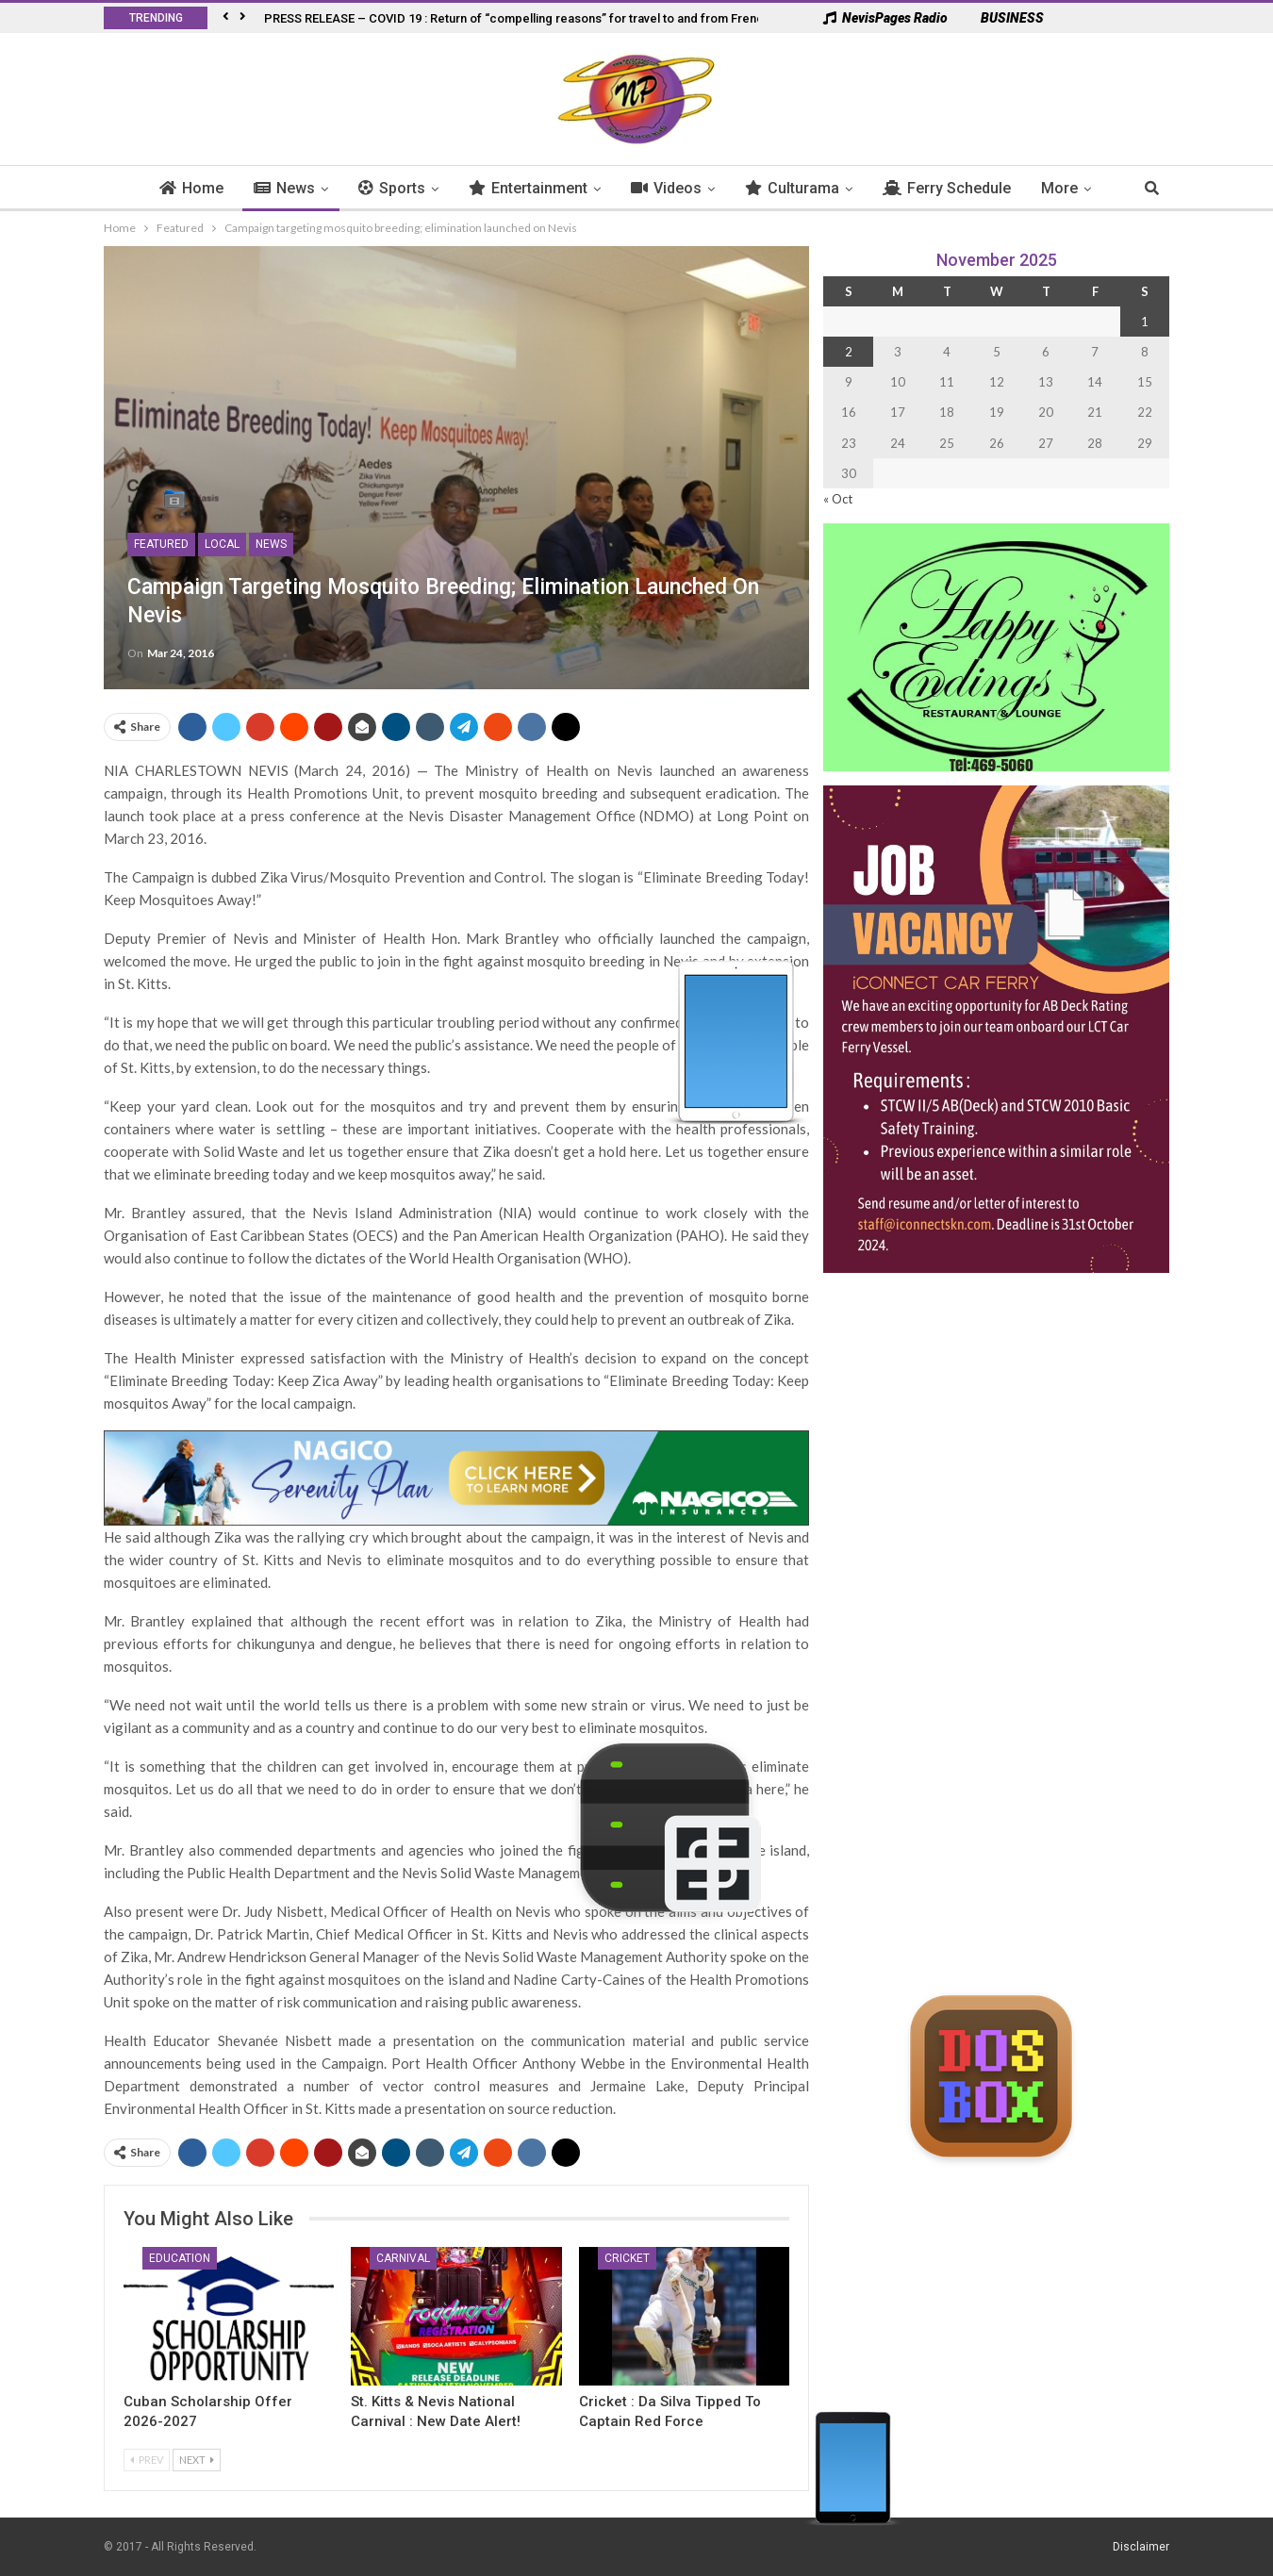 The height and width of the screenshot is (2576, 1273). Describe the element at coordinates (736, 1040) in the screenshot. I see `iPad Air 2 with cellular connectivity detected` at that location.